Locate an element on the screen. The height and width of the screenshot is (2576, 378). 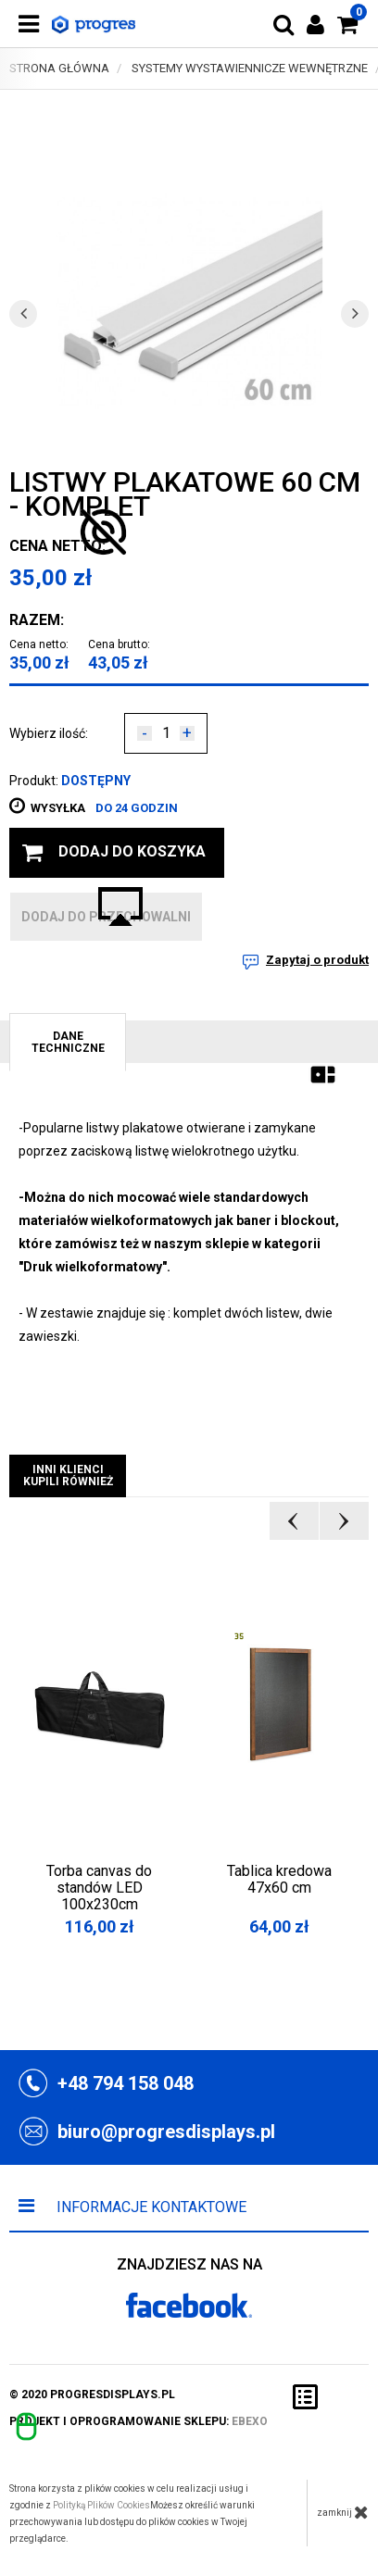
disable email or mention notifications is located at coordinates (103, 531).